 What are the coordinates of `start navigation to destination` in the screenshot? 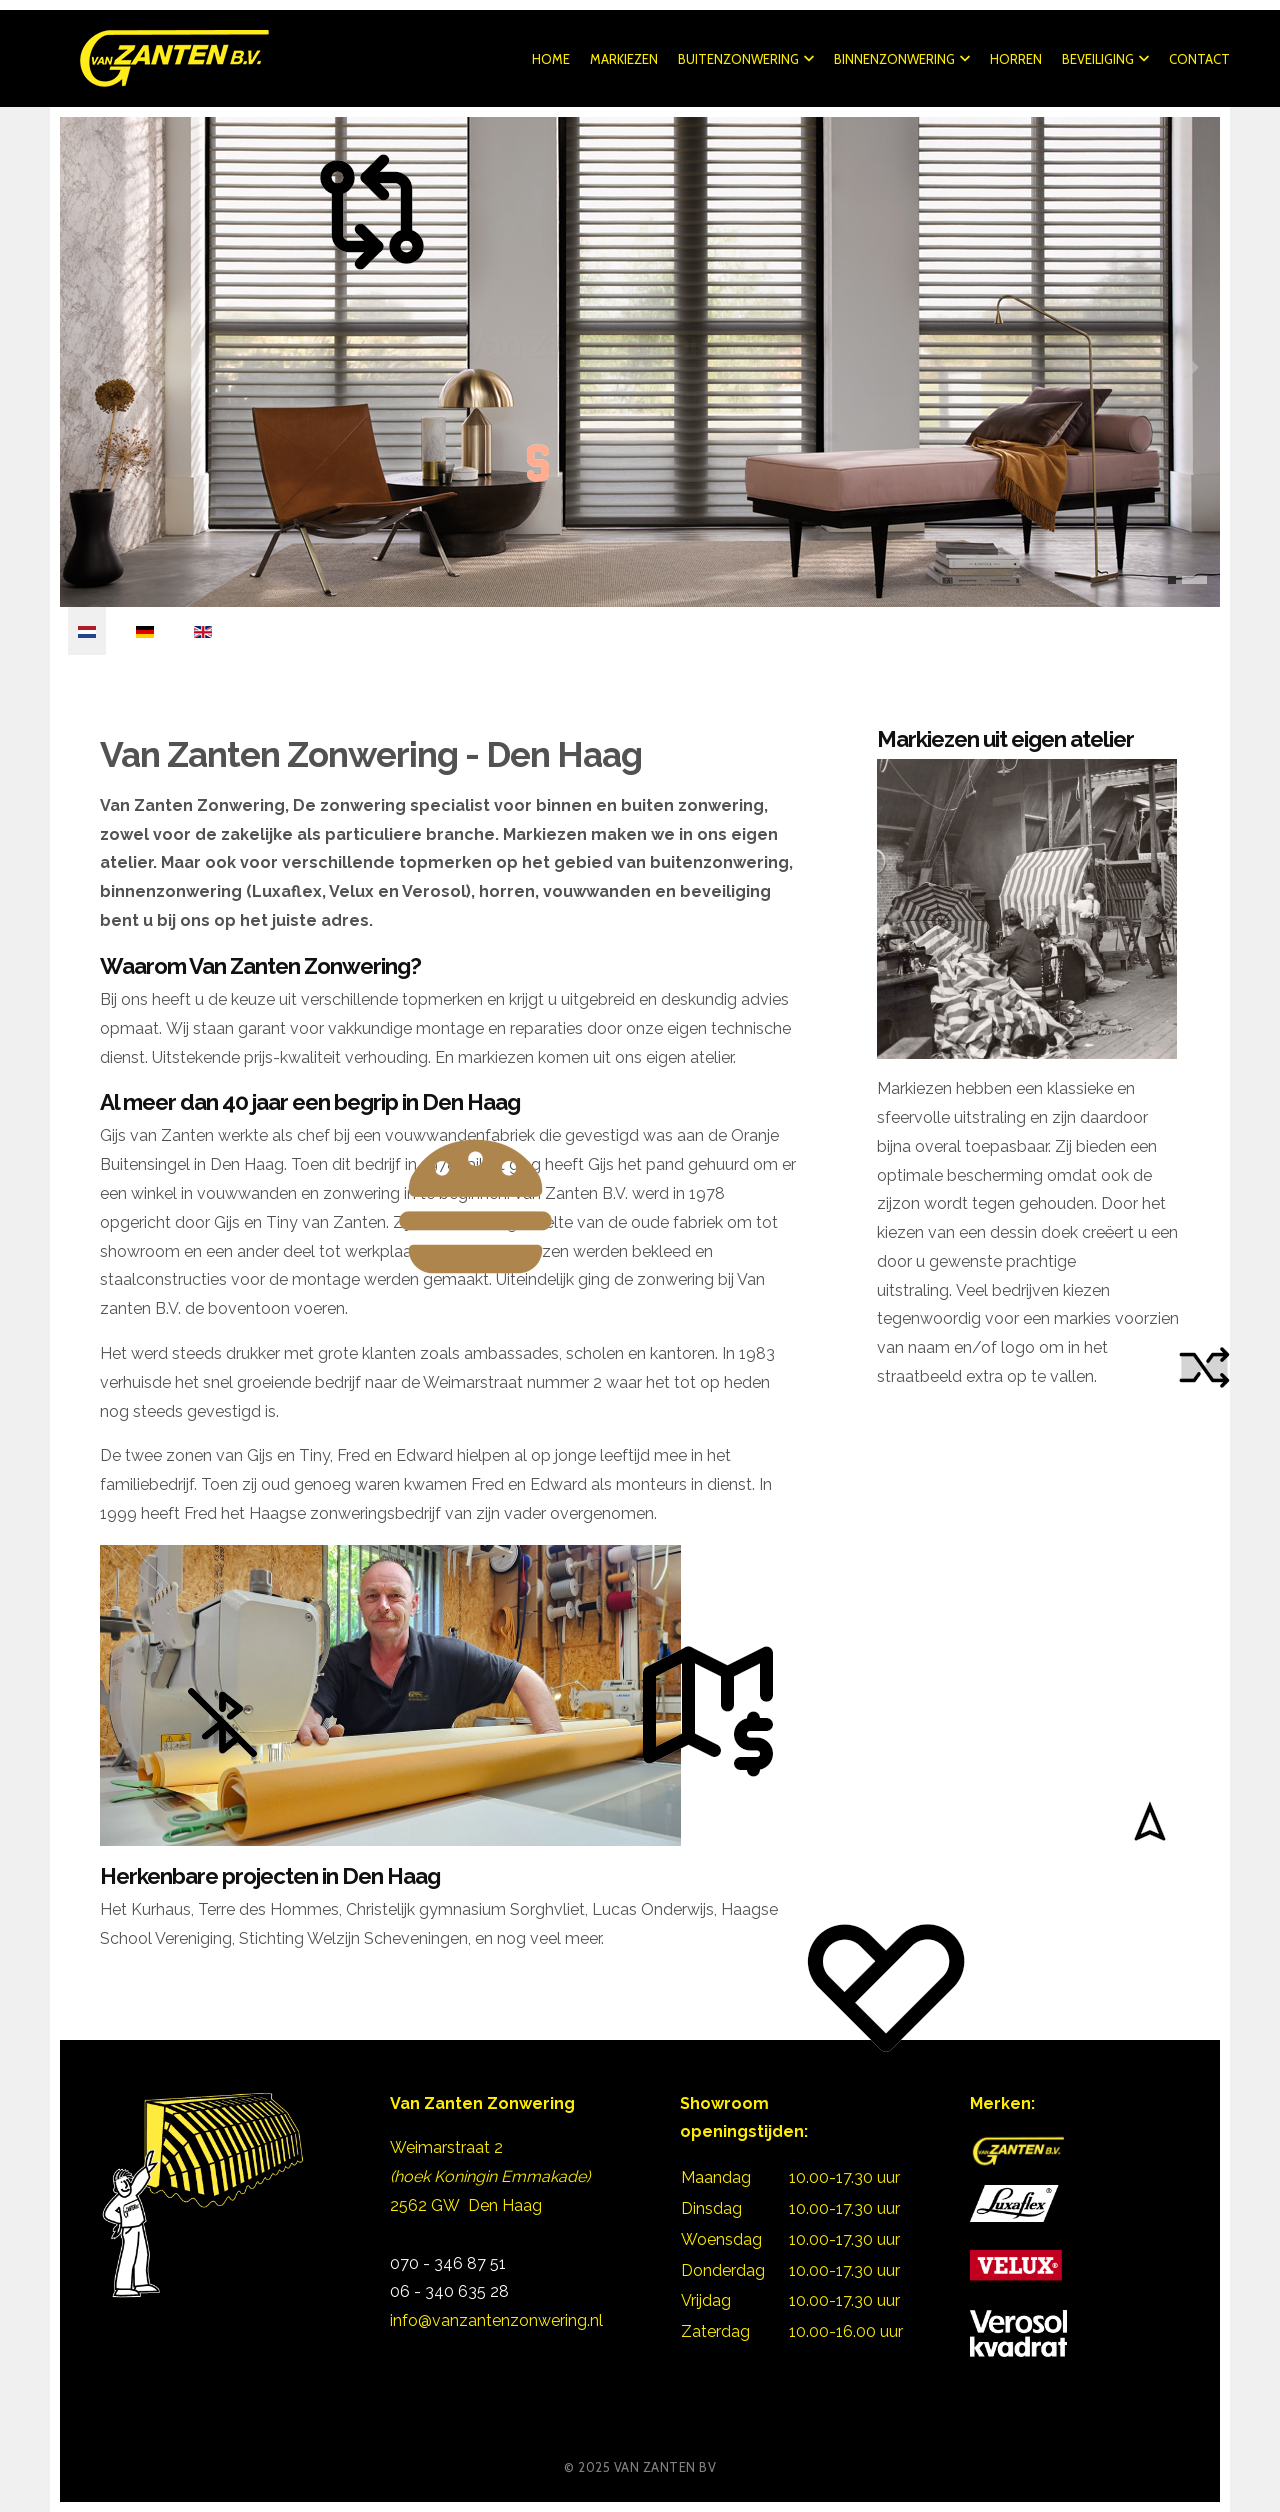 It's located at (1150, 1822).